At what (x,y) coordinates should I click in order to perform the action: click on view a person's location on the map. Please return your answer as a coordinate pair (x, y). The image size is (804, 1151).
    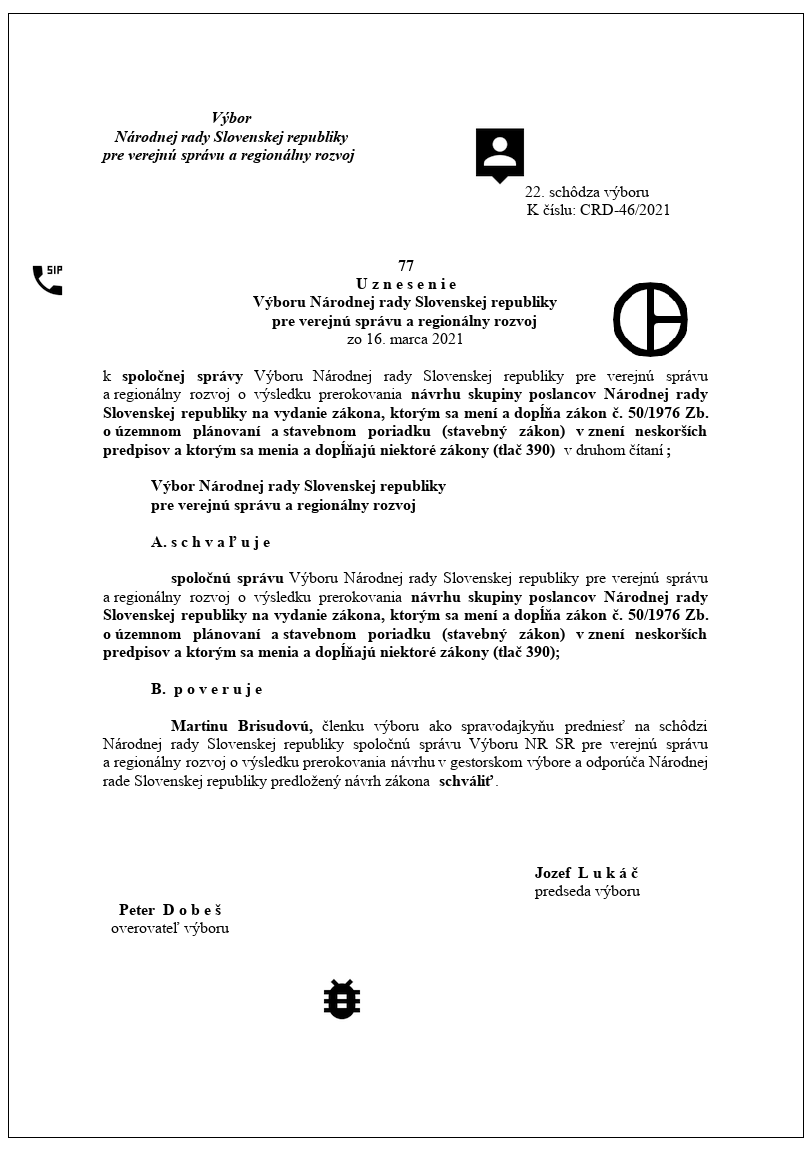
    Looking at the image, I should click on (500, 155).